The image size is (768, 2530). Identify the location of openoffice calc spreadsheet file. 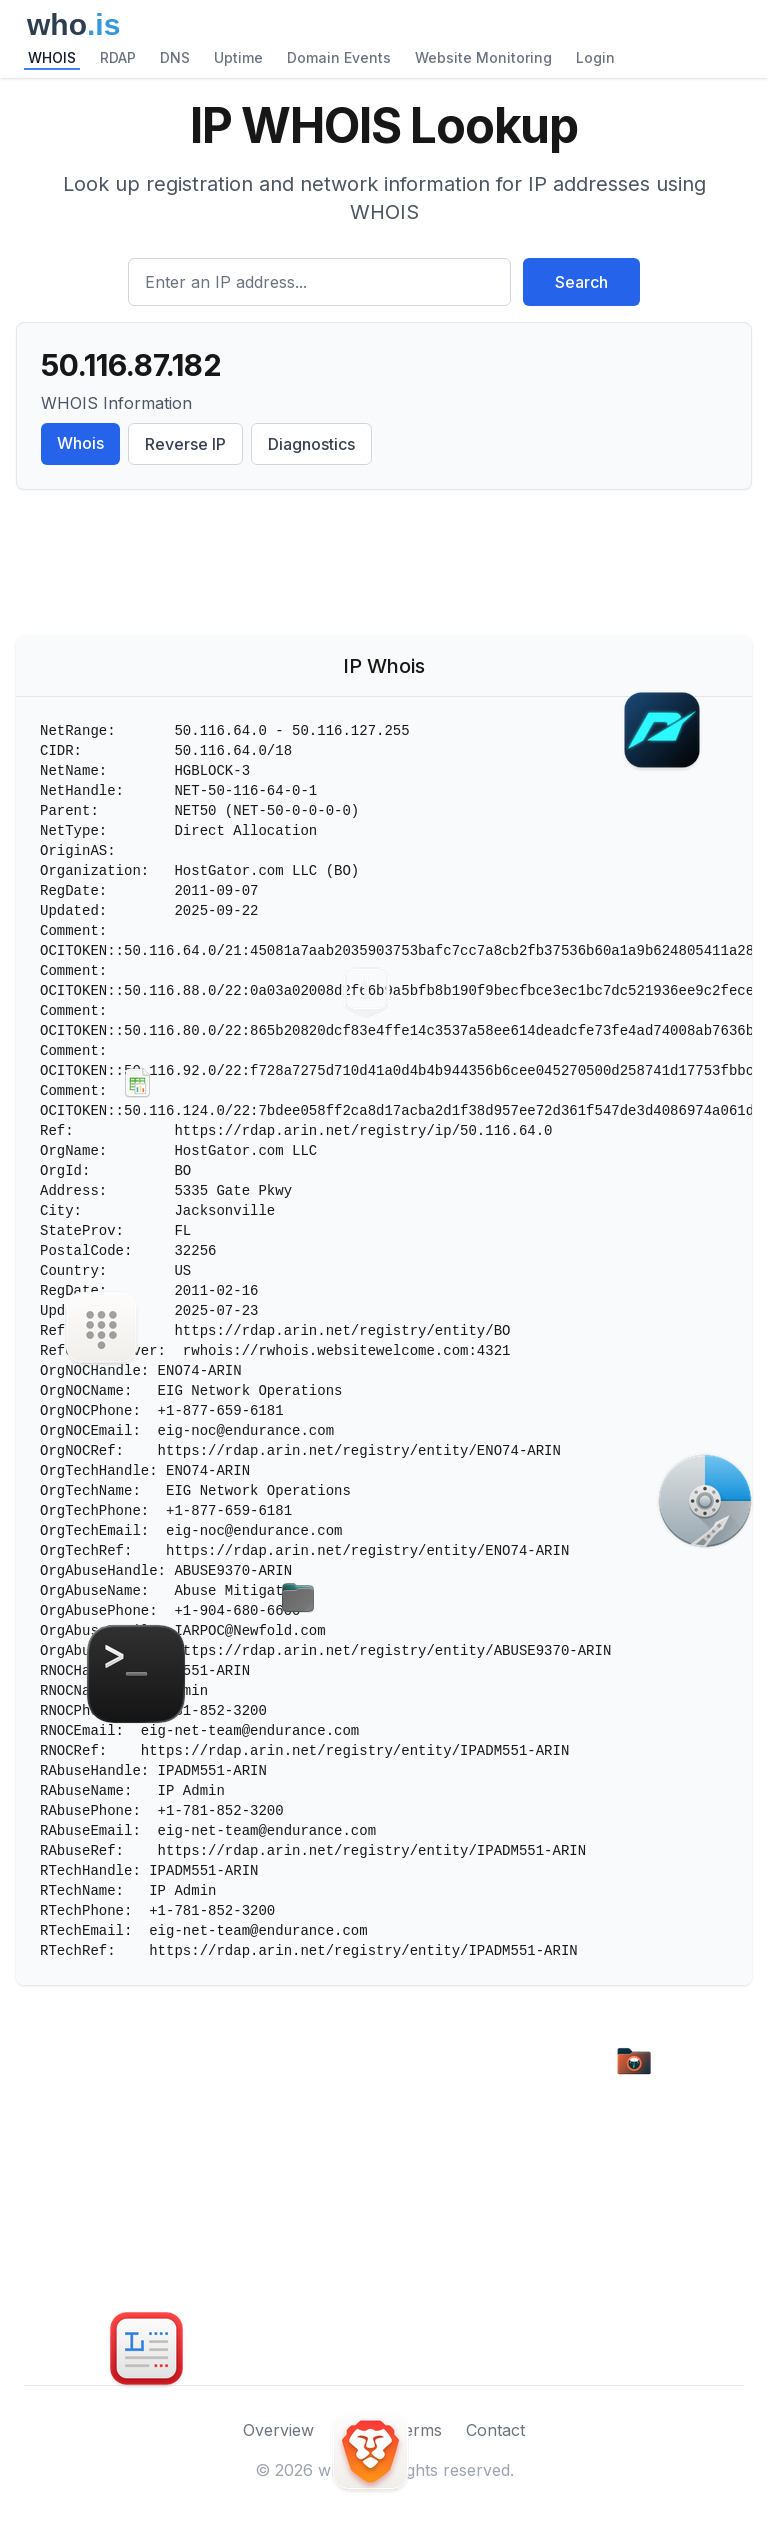
(137, 1082).